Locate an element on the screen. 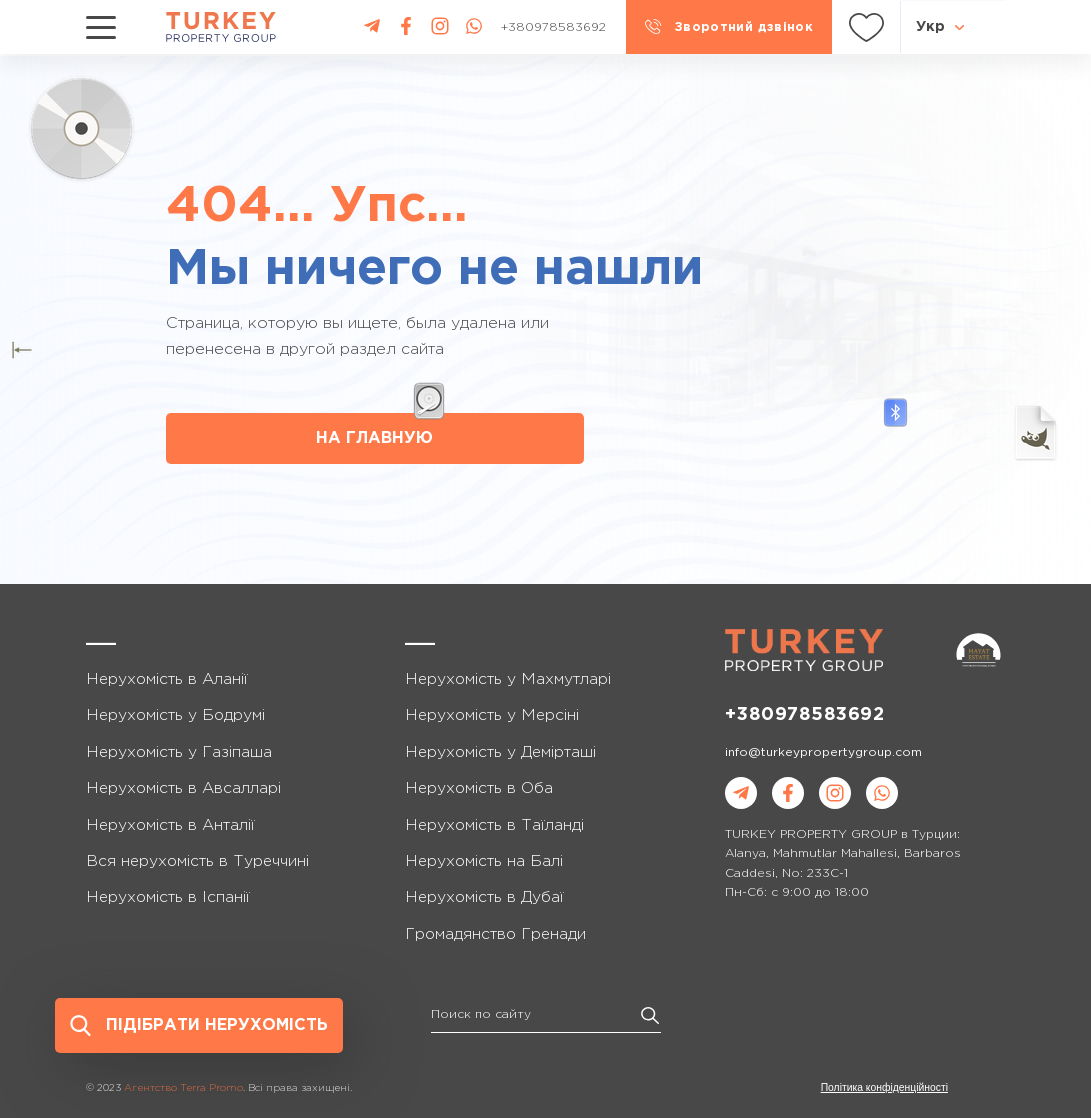 The height and width of the screenshot is (1118, 1091). open disk management utility is located at coordinates (429, 401).